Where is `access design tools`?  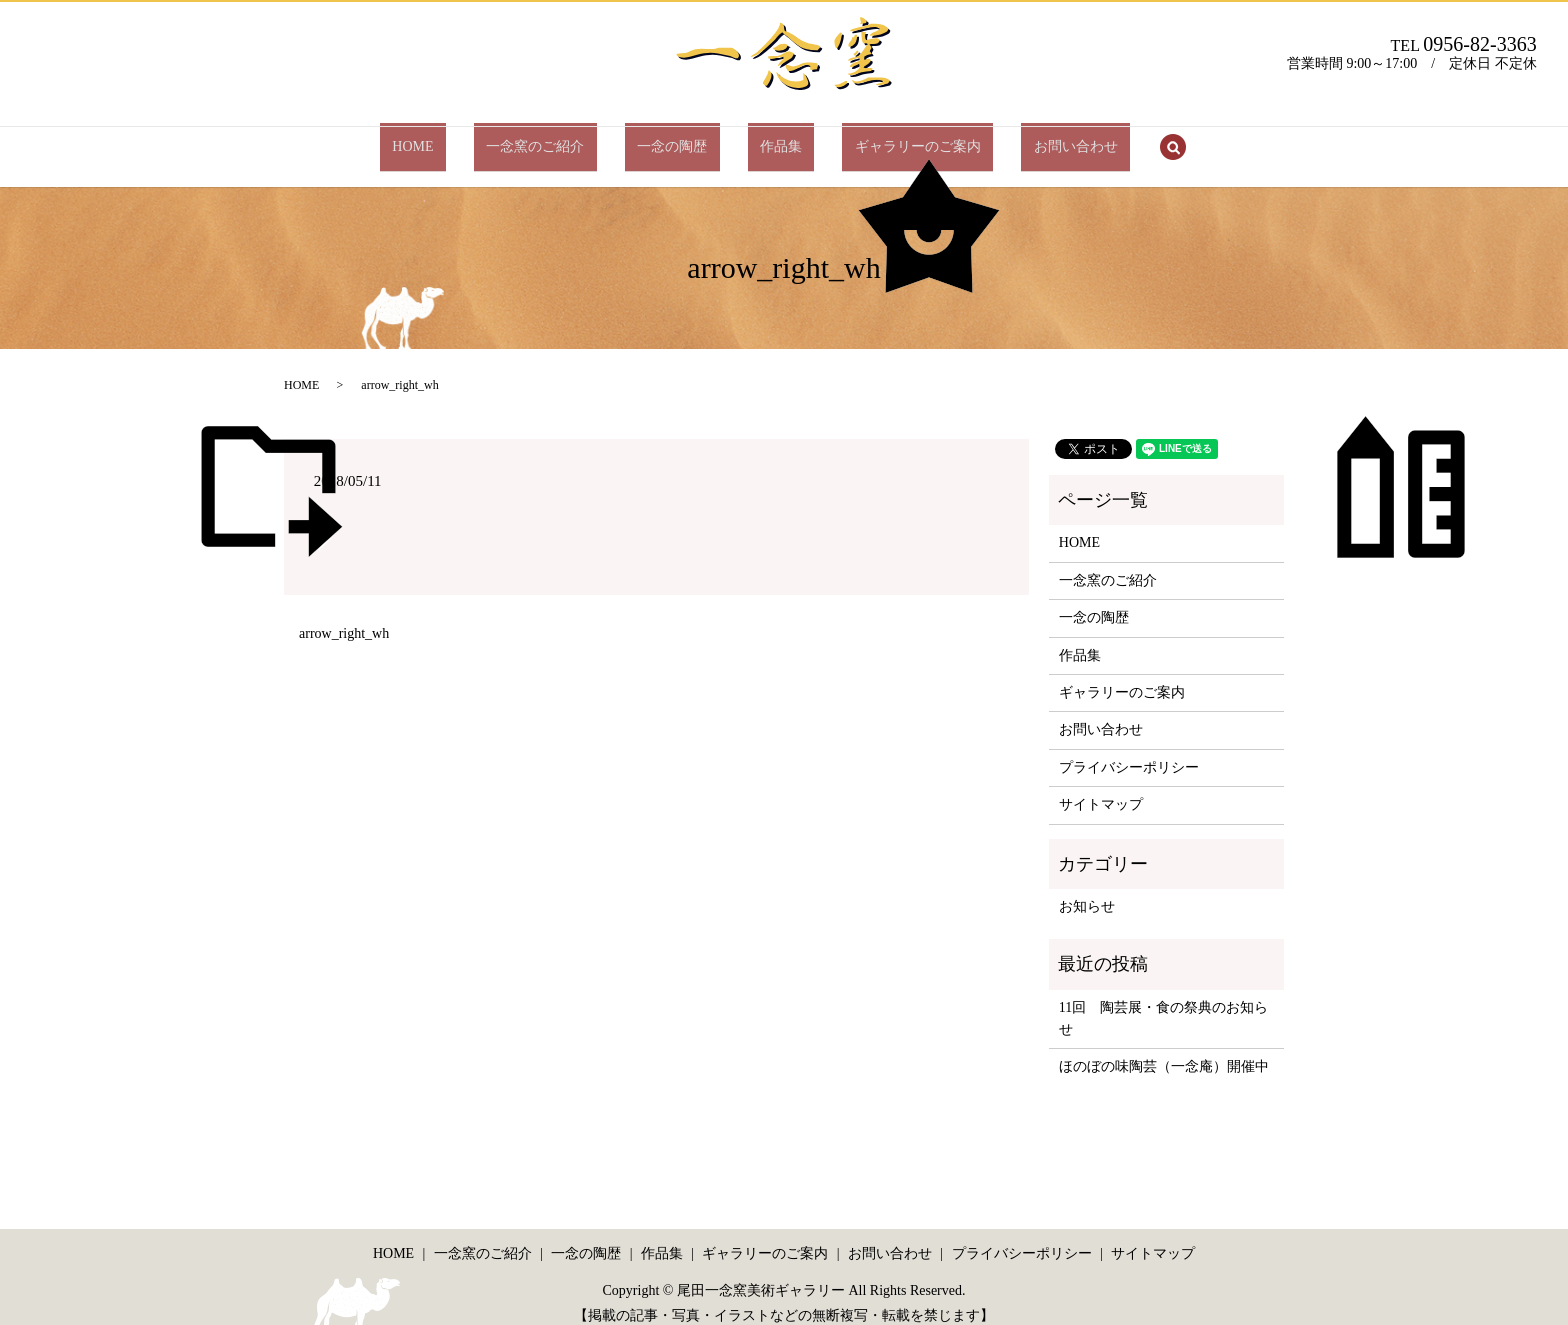
access design tools is located at coordinates (1401, 487).